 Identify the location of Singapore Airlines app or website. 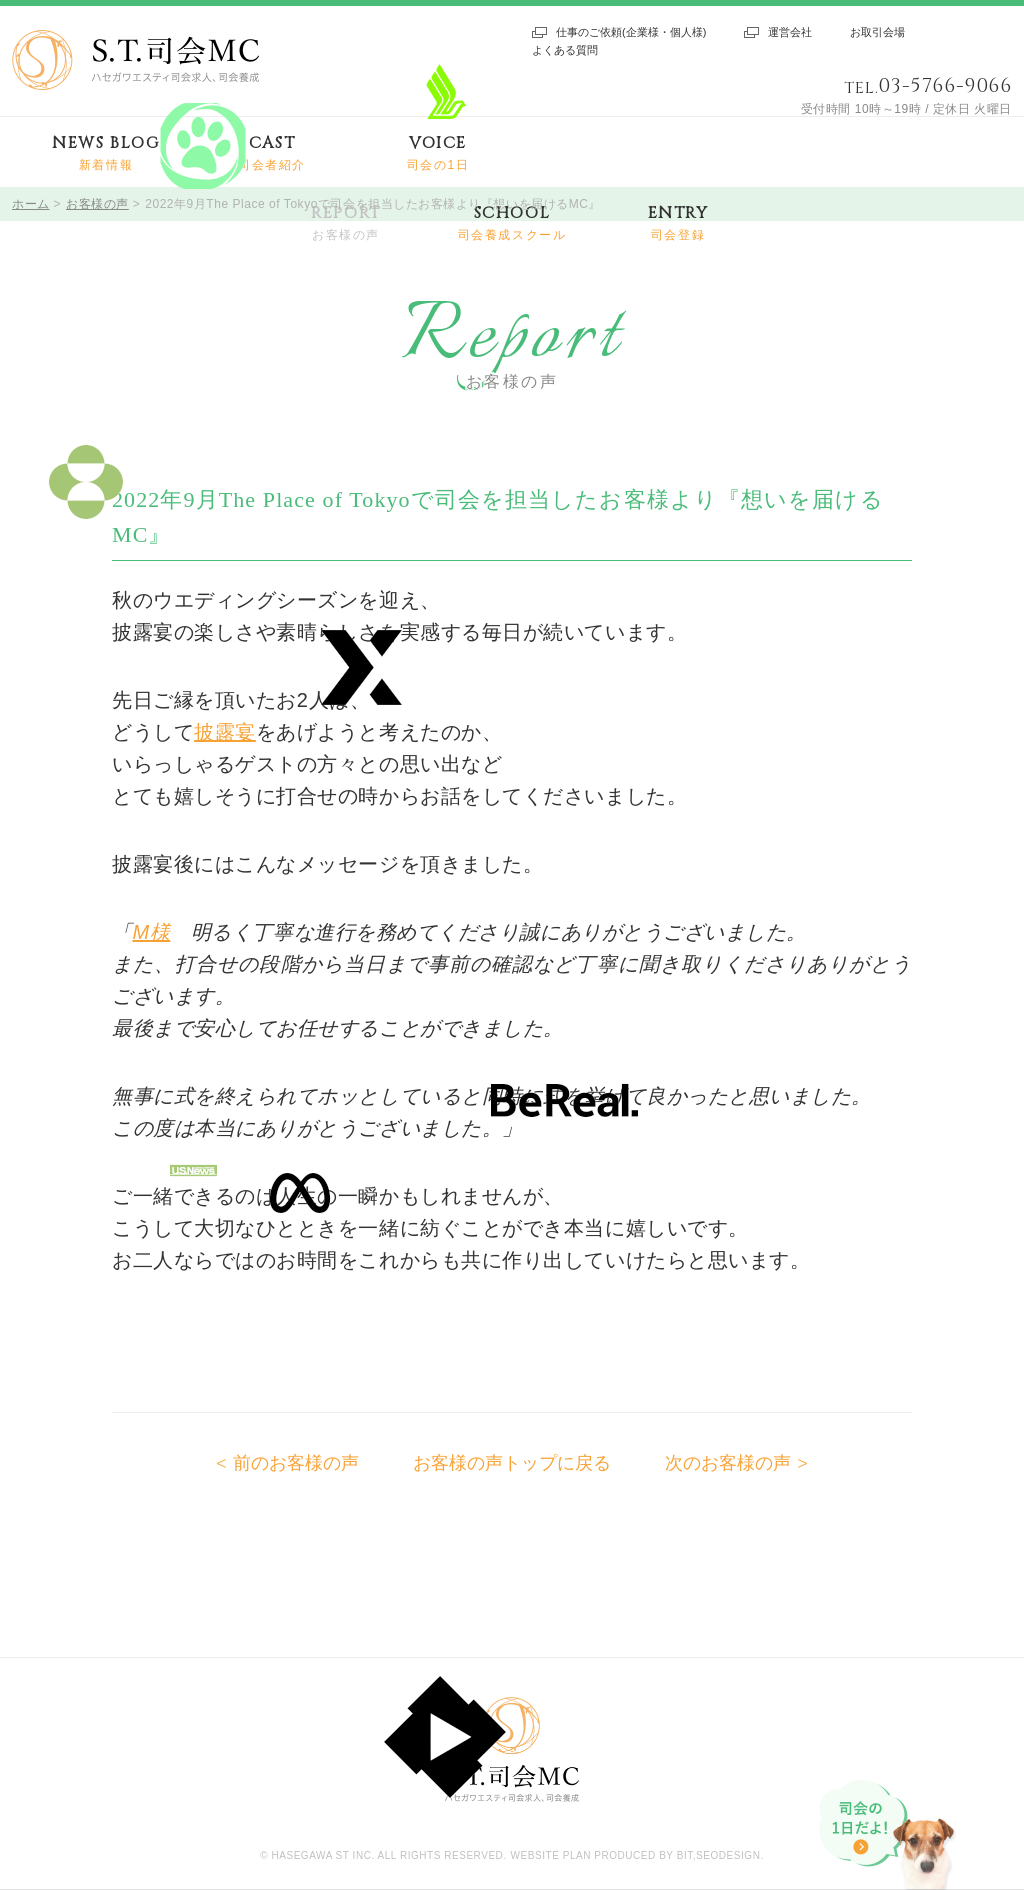
(446, 91).